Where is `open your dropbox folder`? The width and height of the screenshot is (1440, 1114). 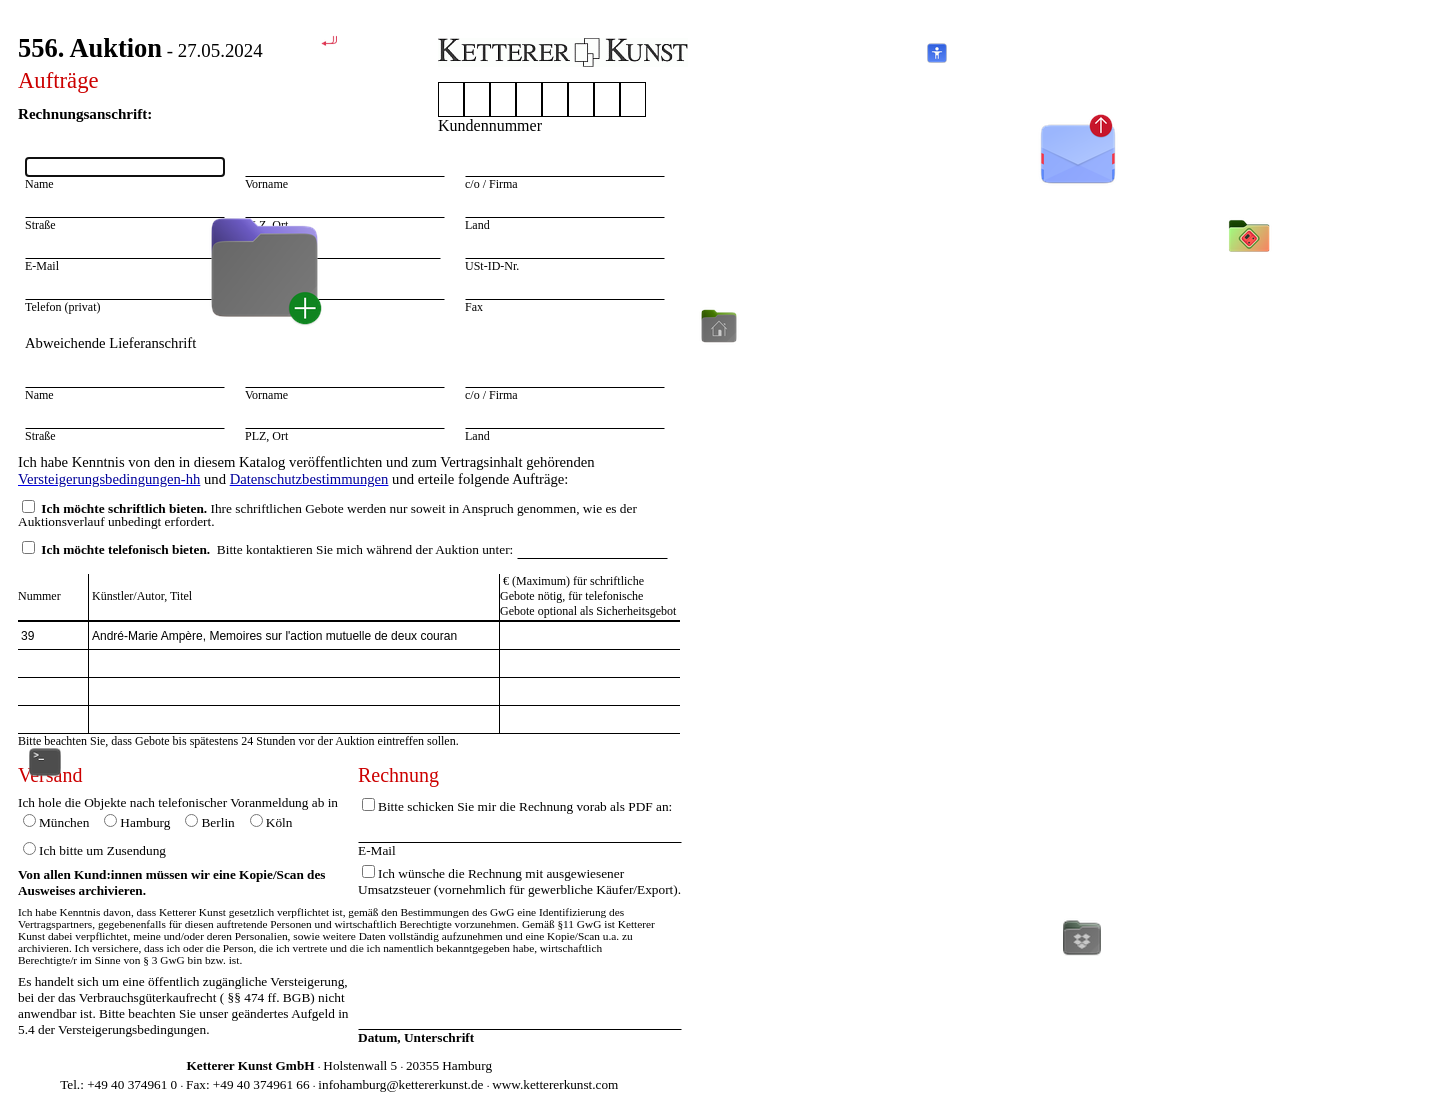
open your dropbox folder is located at coordinates (1082, 937).